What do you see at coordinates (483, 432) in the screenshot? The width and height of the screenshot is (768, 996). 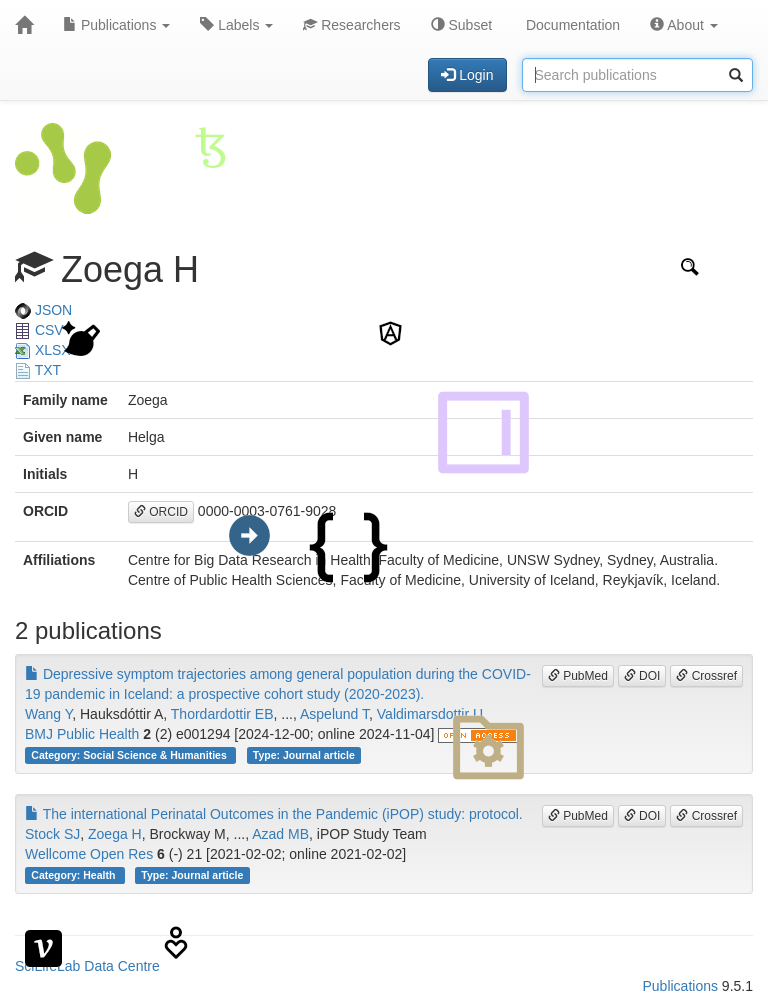 I see `switch to right sidebar layout` at bounding box center [483, 432].